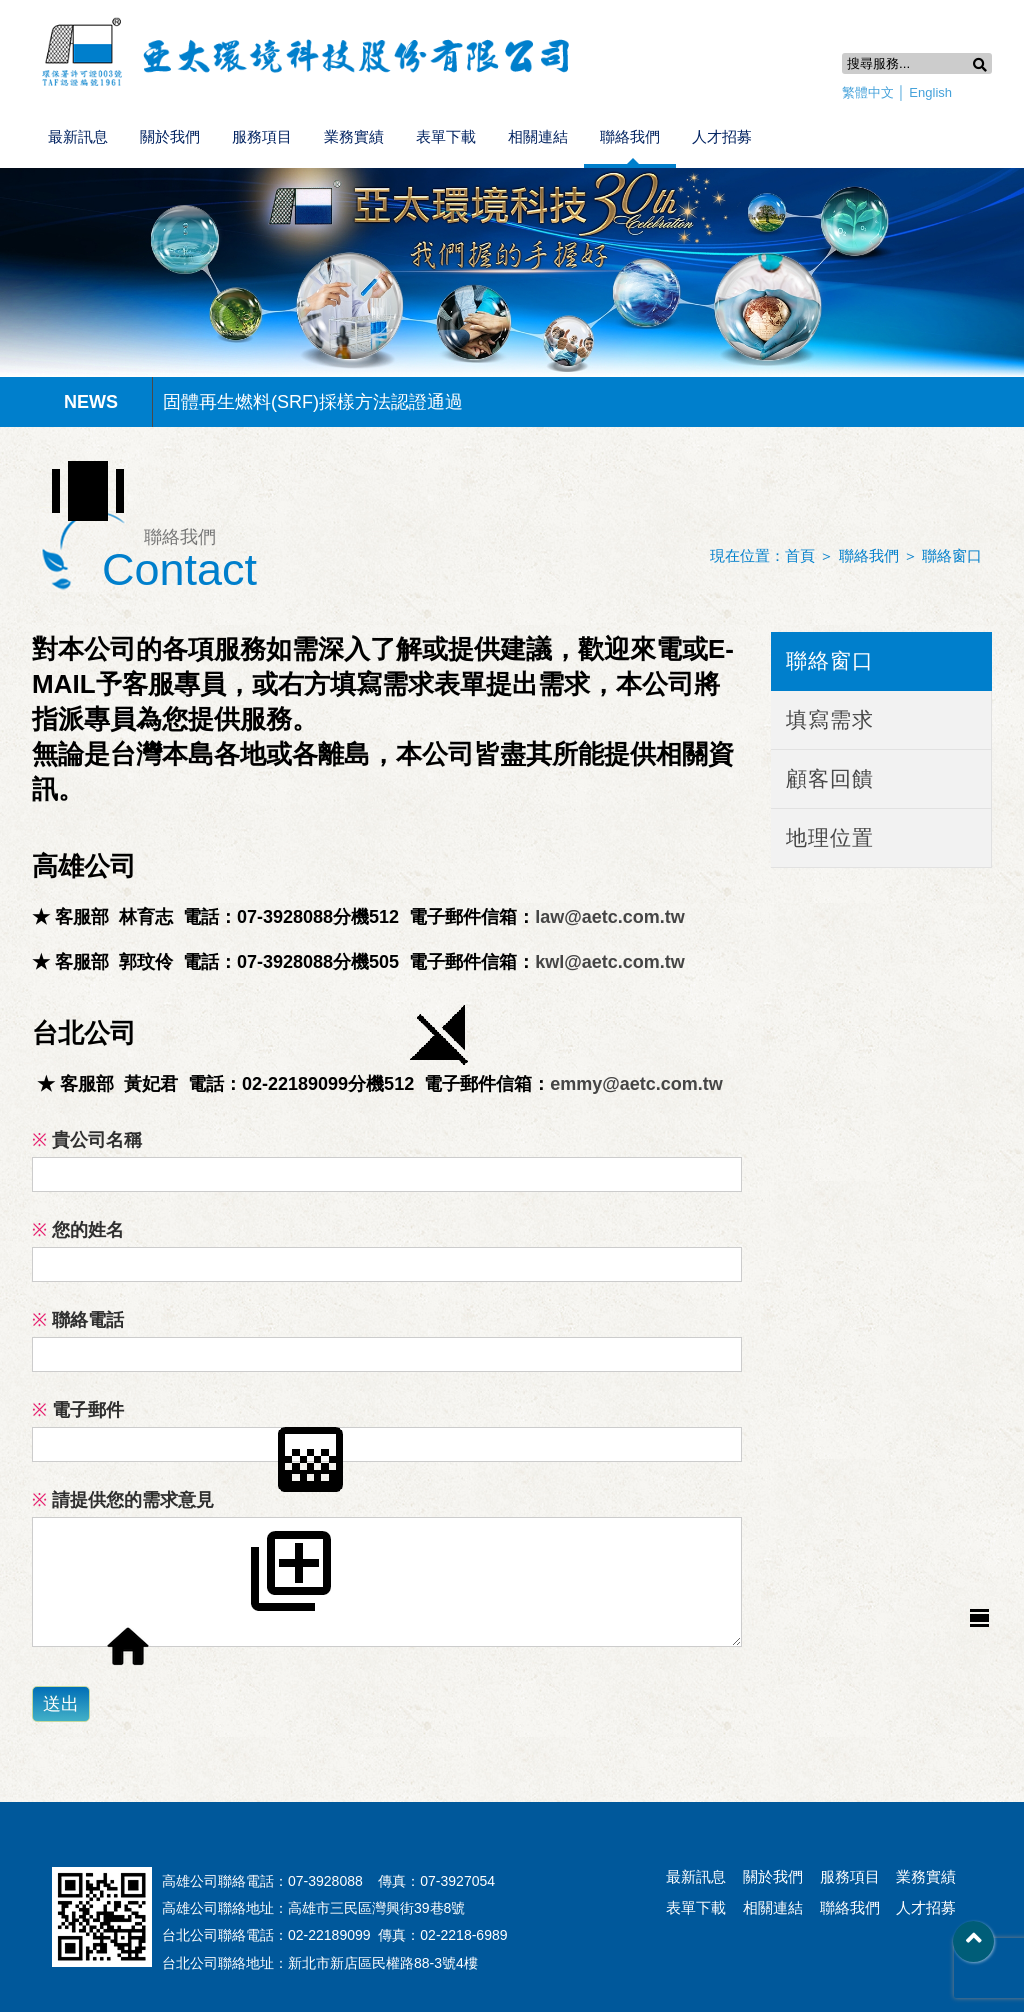 The image size is (1024, 2012). Describe the element at coordinates (128, 1647) in the screenshot. I see `navigate to the home screen` at that location.